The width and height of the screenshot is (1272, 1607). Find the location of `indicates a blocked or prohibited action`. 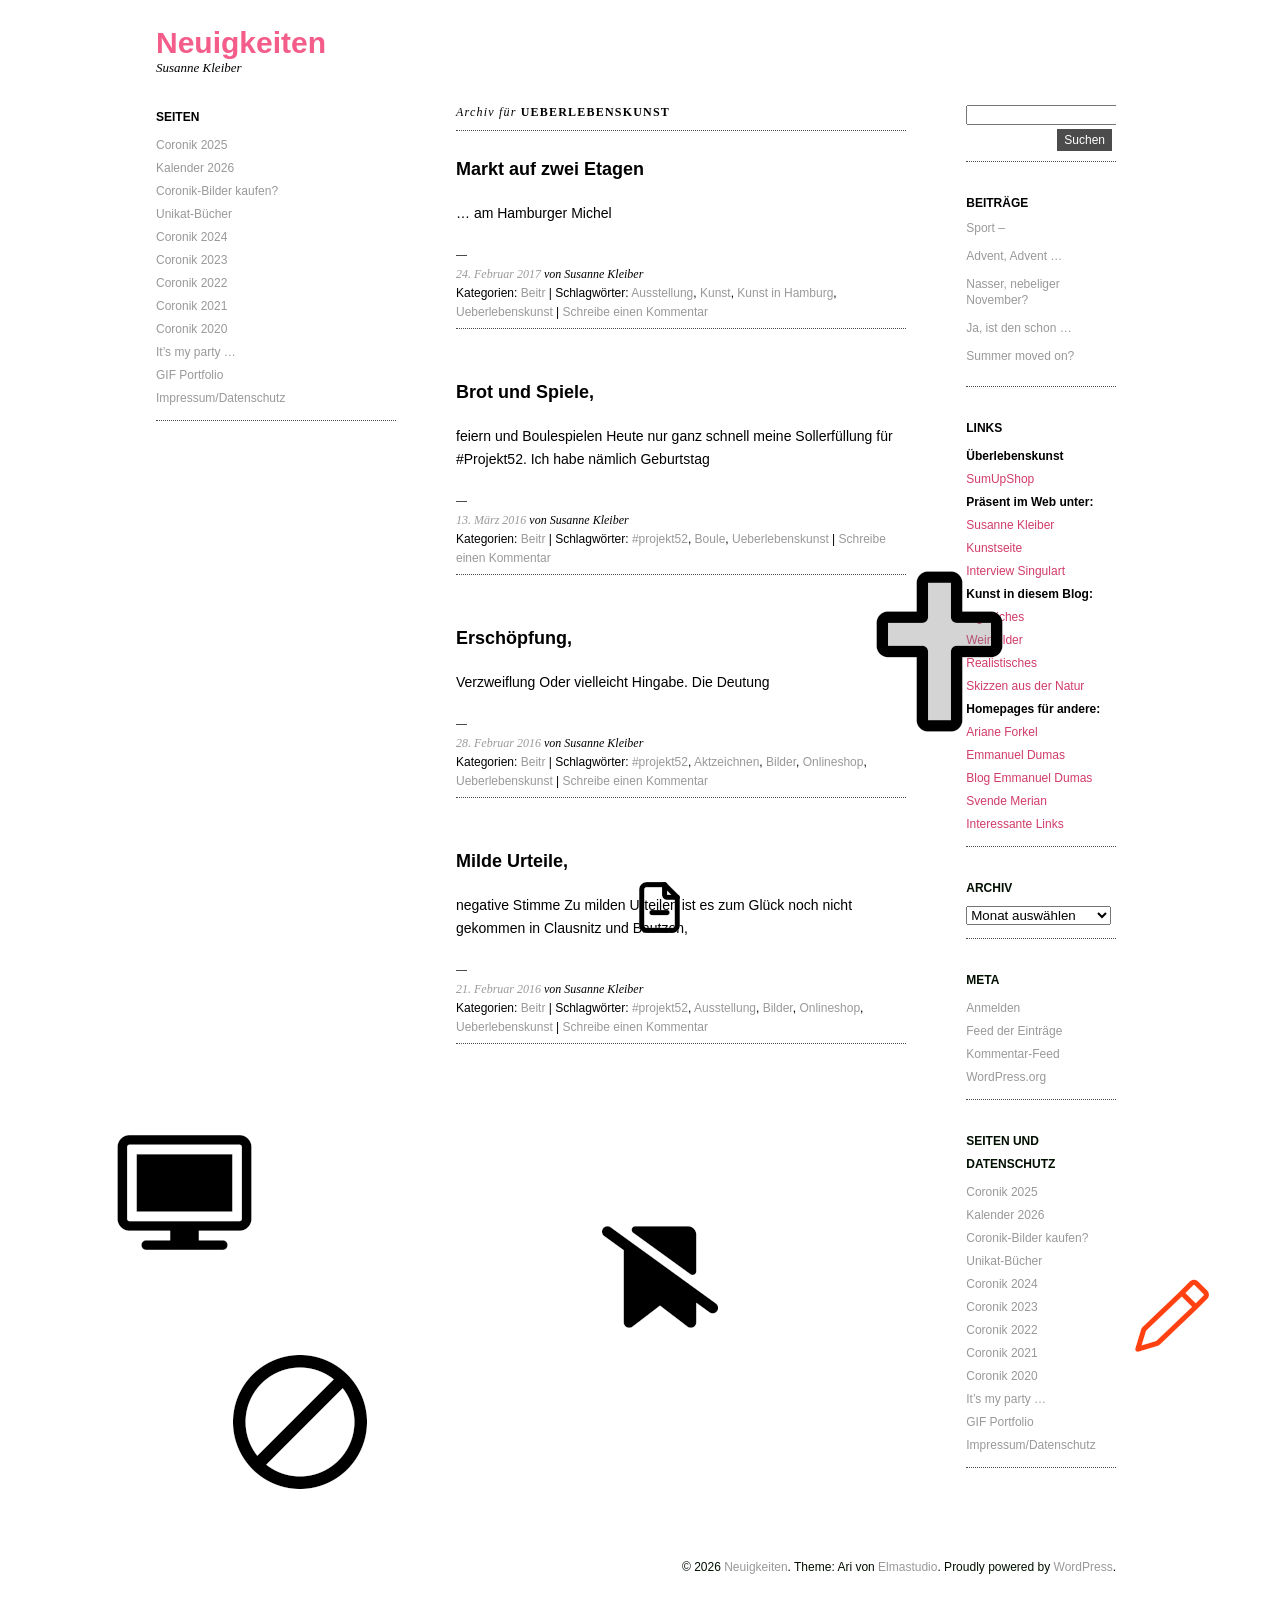

indicates a blocked or prohibited action is located at coordinates (300, 1422).